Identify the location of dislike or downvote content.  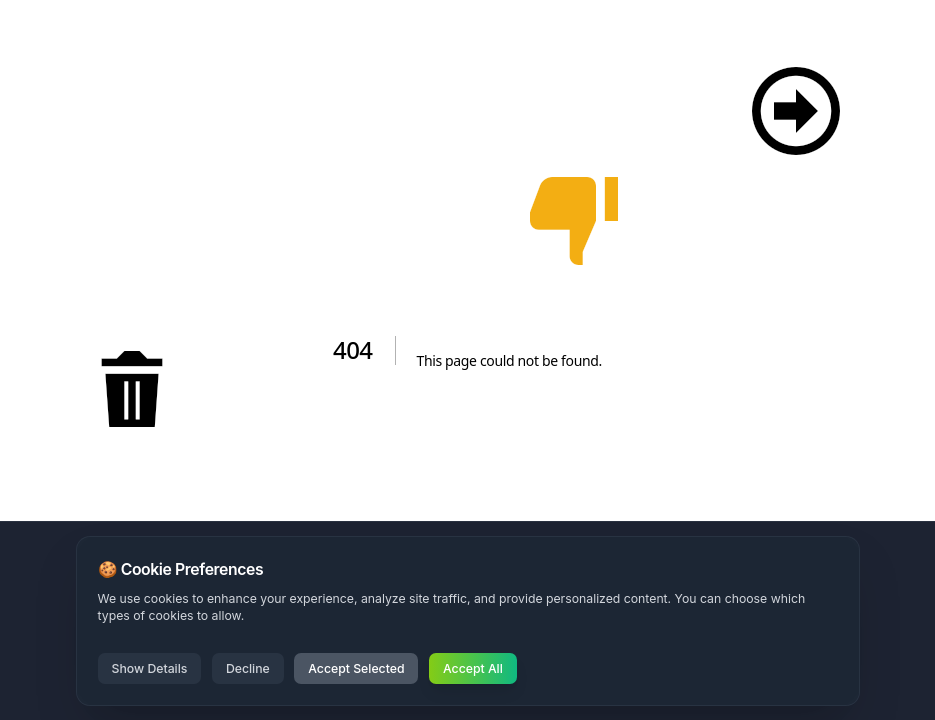
(574, 221).